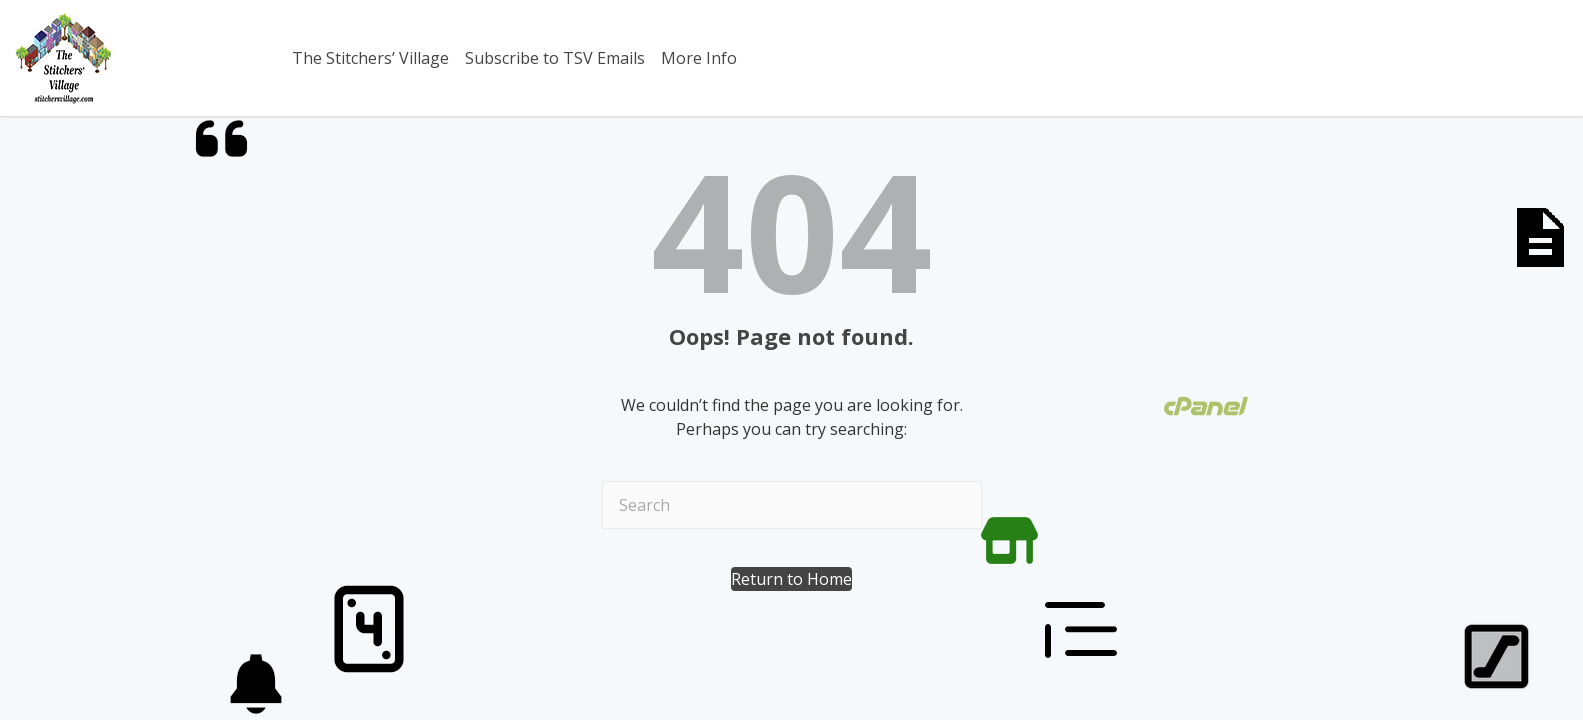 The height and width of the screenshot is (720, 1583). I want to click on view your notifications, so click(256, 684).